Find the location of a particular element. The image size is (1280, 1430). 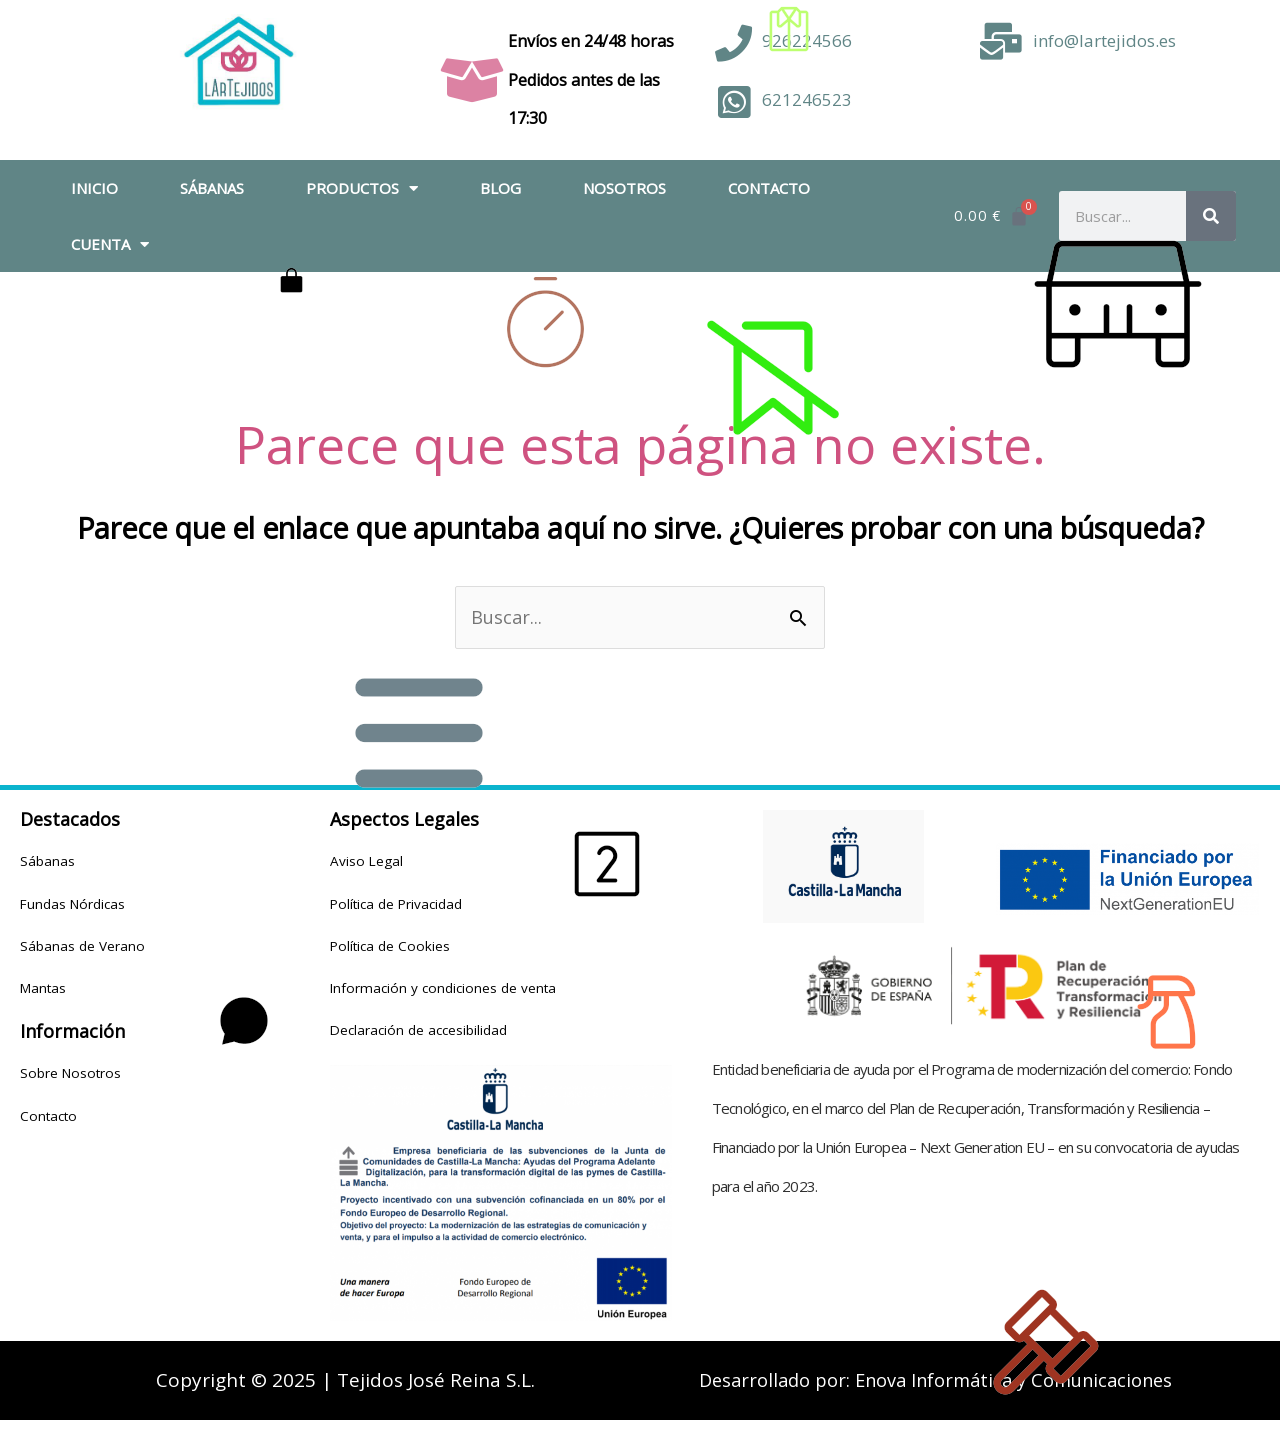

locked or secured content is located at coordinates (291, 281).